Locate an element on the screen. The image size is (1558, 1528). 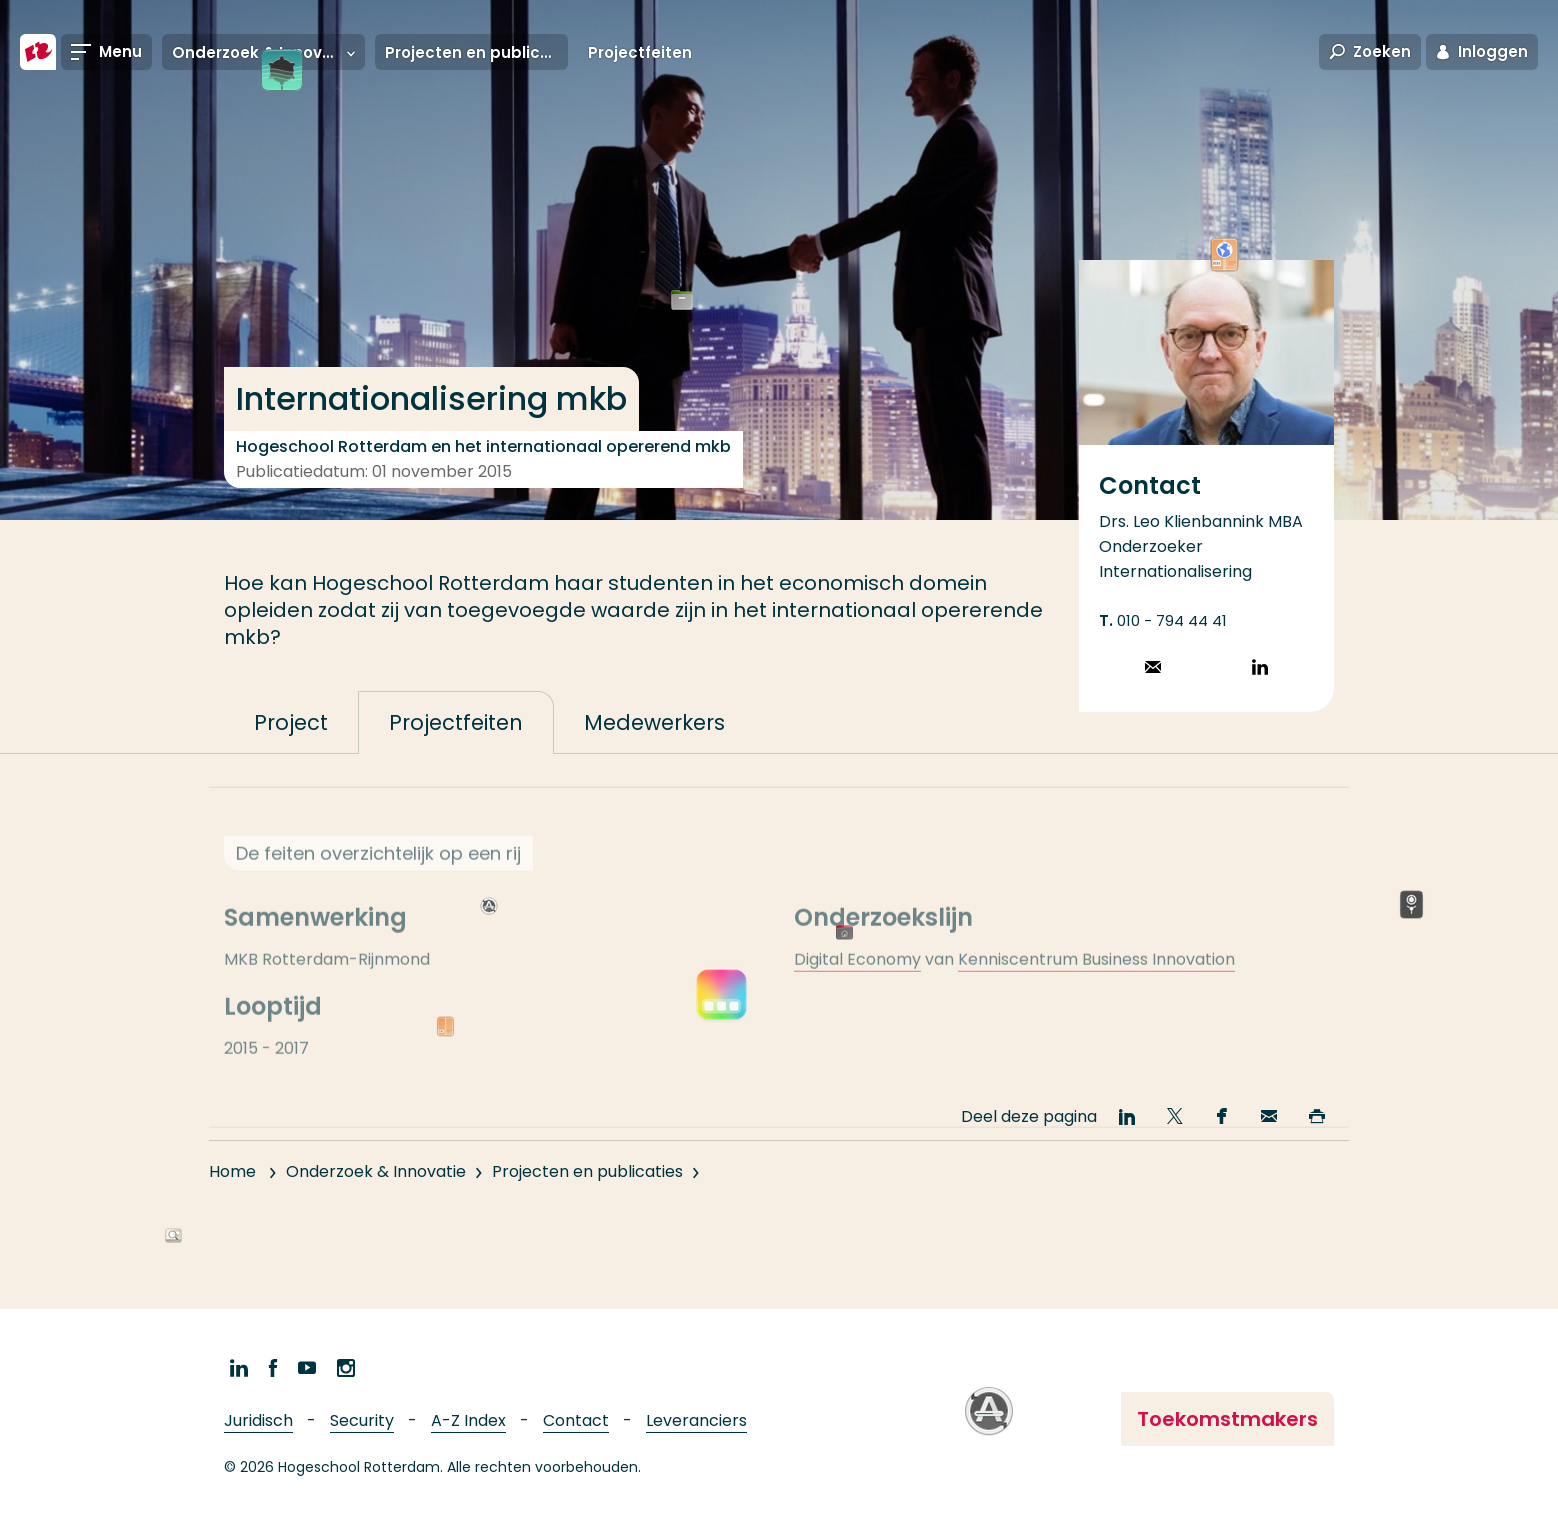
open déjà dup backup application is located at coordinates (1411, 904).